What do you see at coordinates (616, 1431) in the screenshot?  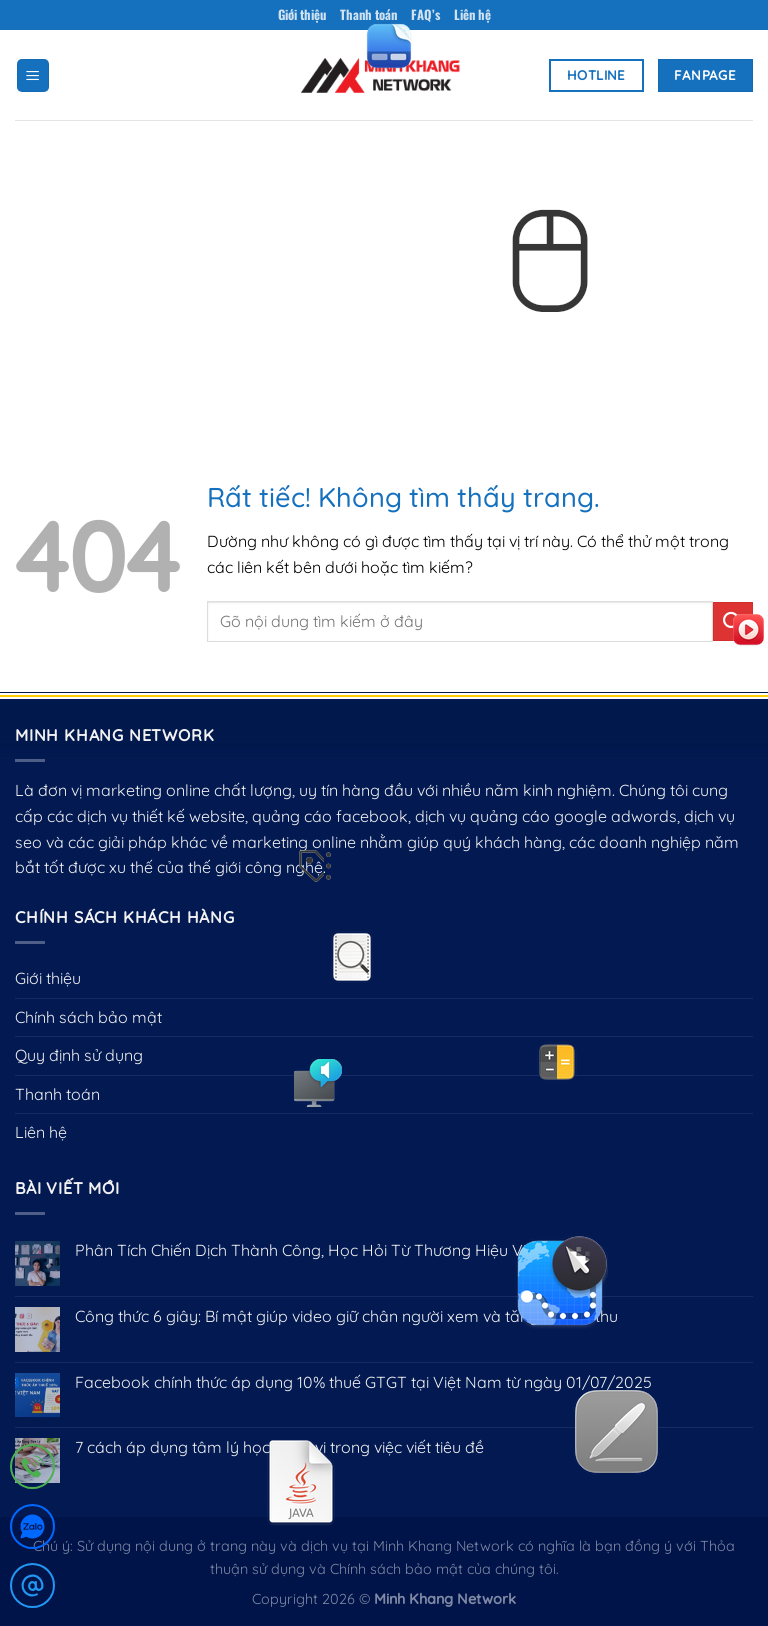 I see `open Pages for document editing` at bounding box center [616, 1431].